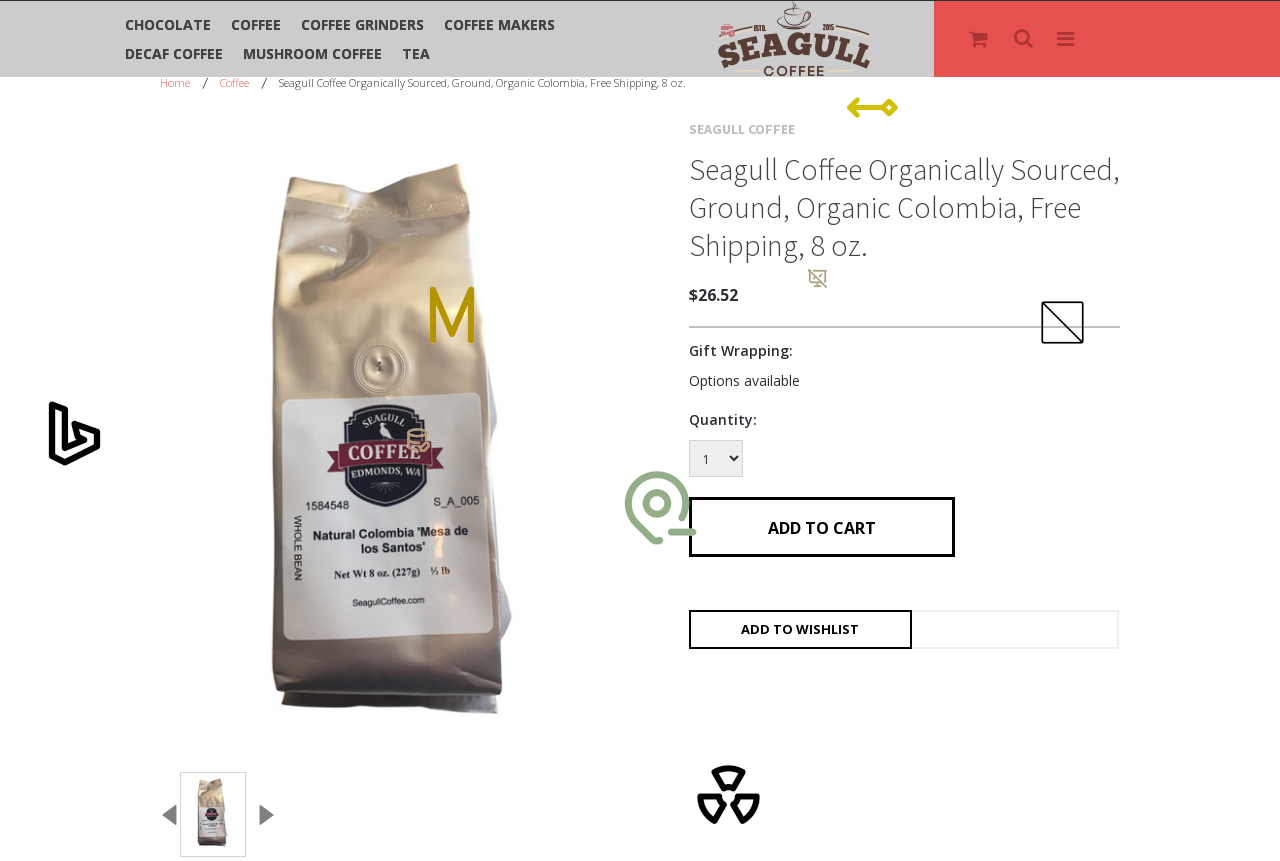  What do you see at coordinates (728, 796) in the screenshot?
I see `indicates hazardous or radioactive content warning` at bounding box center [728, 796].